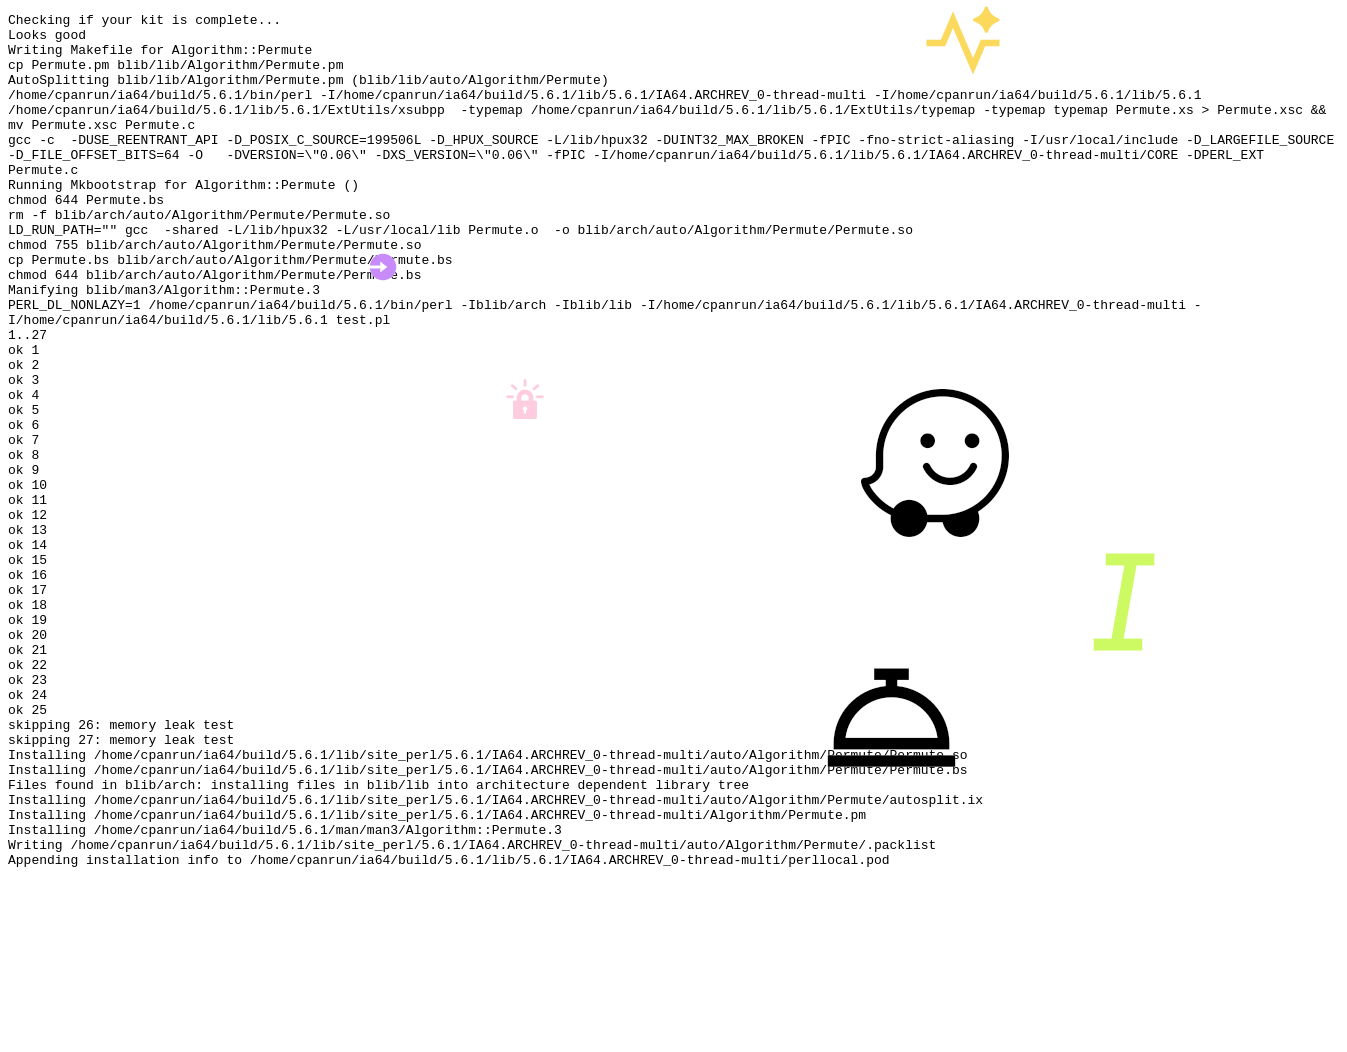 This screenshot has height=1052, width=1347. I want to click on access AI-powered health monitoring, so click(963, 43).